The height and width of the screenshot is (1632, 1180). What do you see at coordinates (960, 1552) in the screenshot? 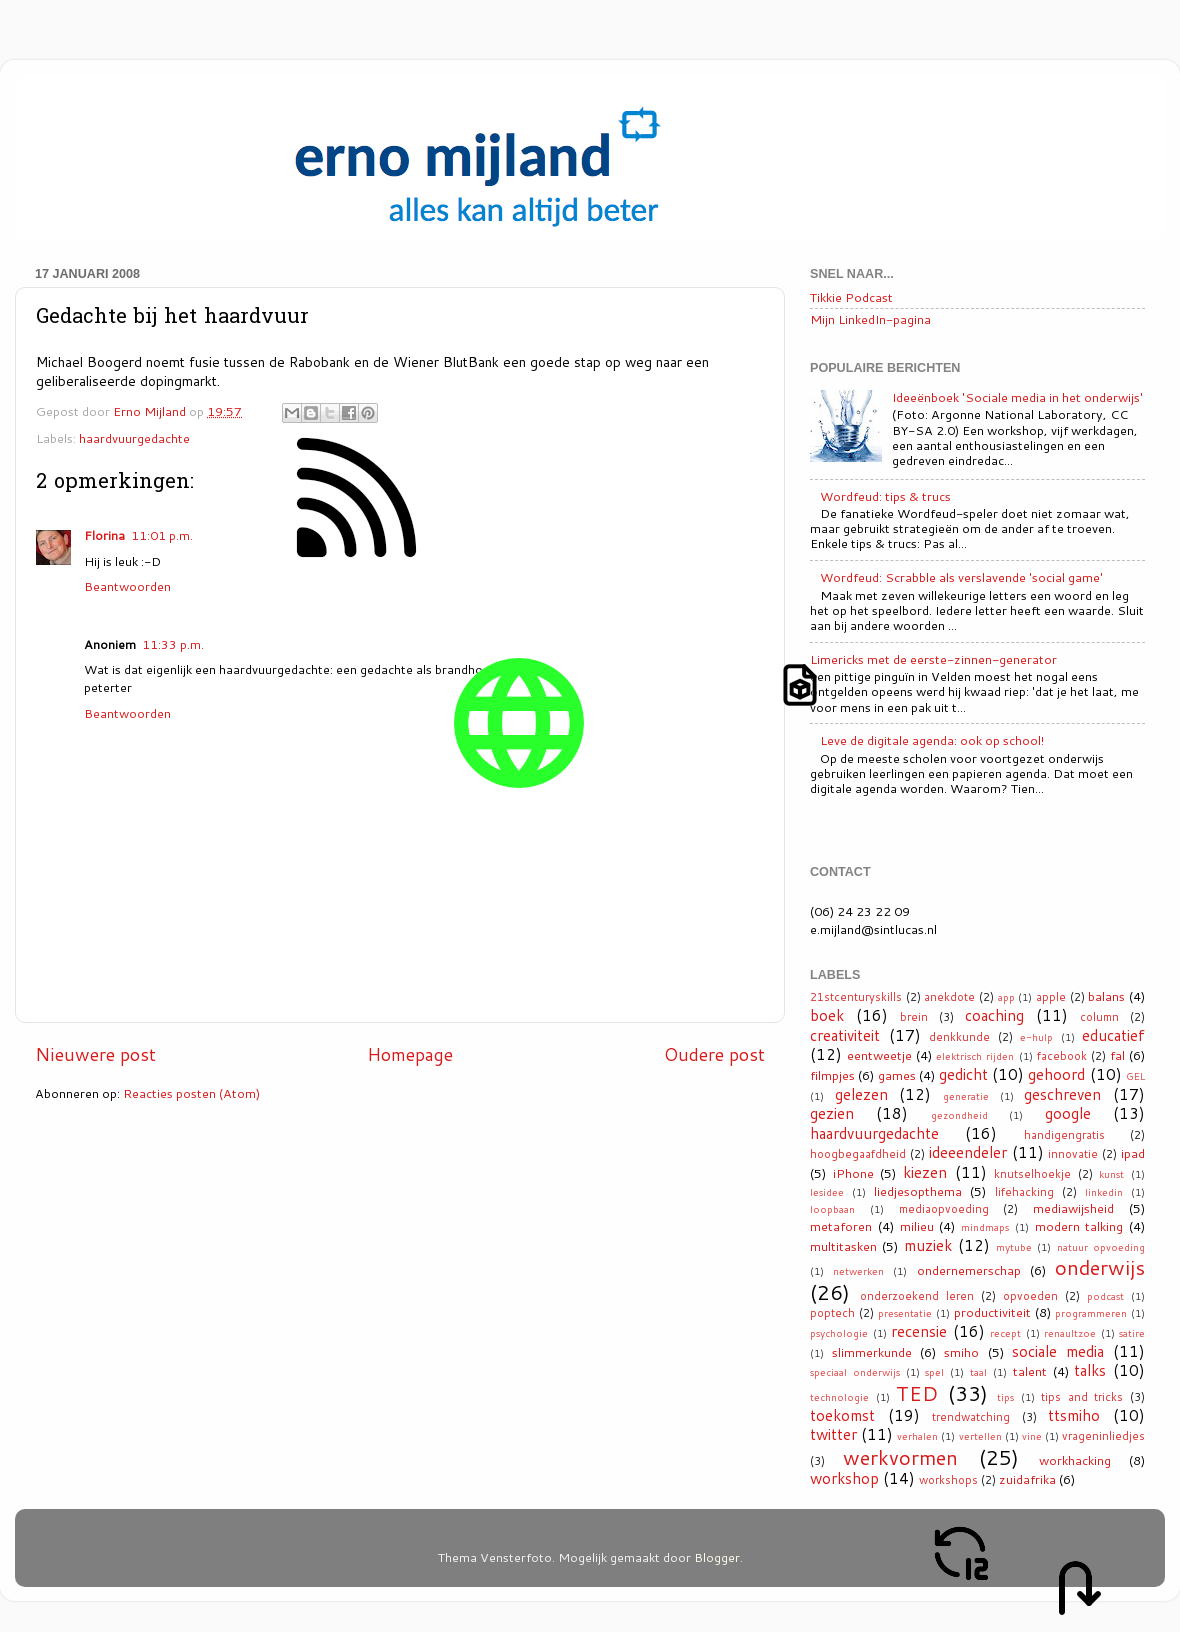
I see `switch to 12-hour time format` at bounding box center [960, 1552].